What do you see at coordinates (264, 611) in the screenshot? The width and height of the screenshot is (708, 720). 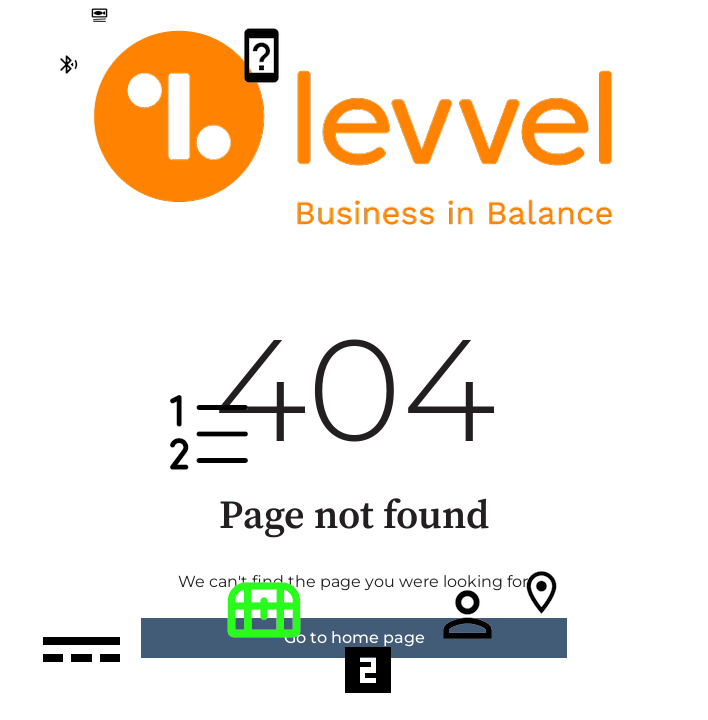 I see `access stored rewards or collectibles` at bounding box center [264, 611].